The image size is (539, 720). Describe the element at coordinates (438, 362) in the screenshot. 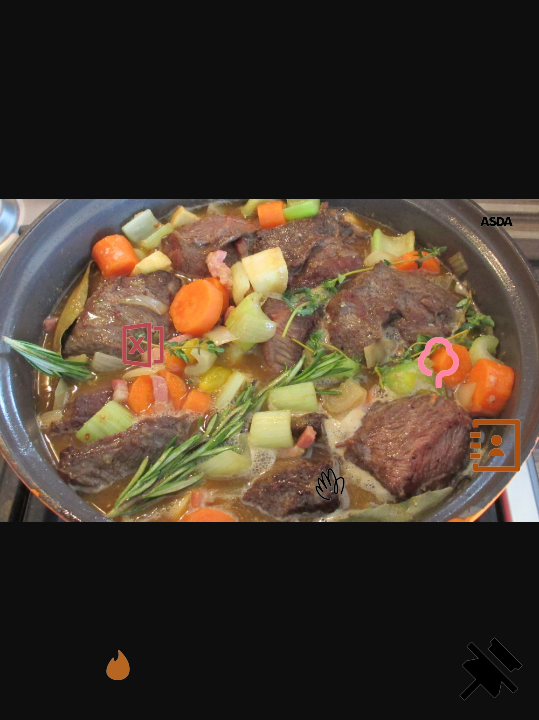

I see `open the gumtree app` at that location.